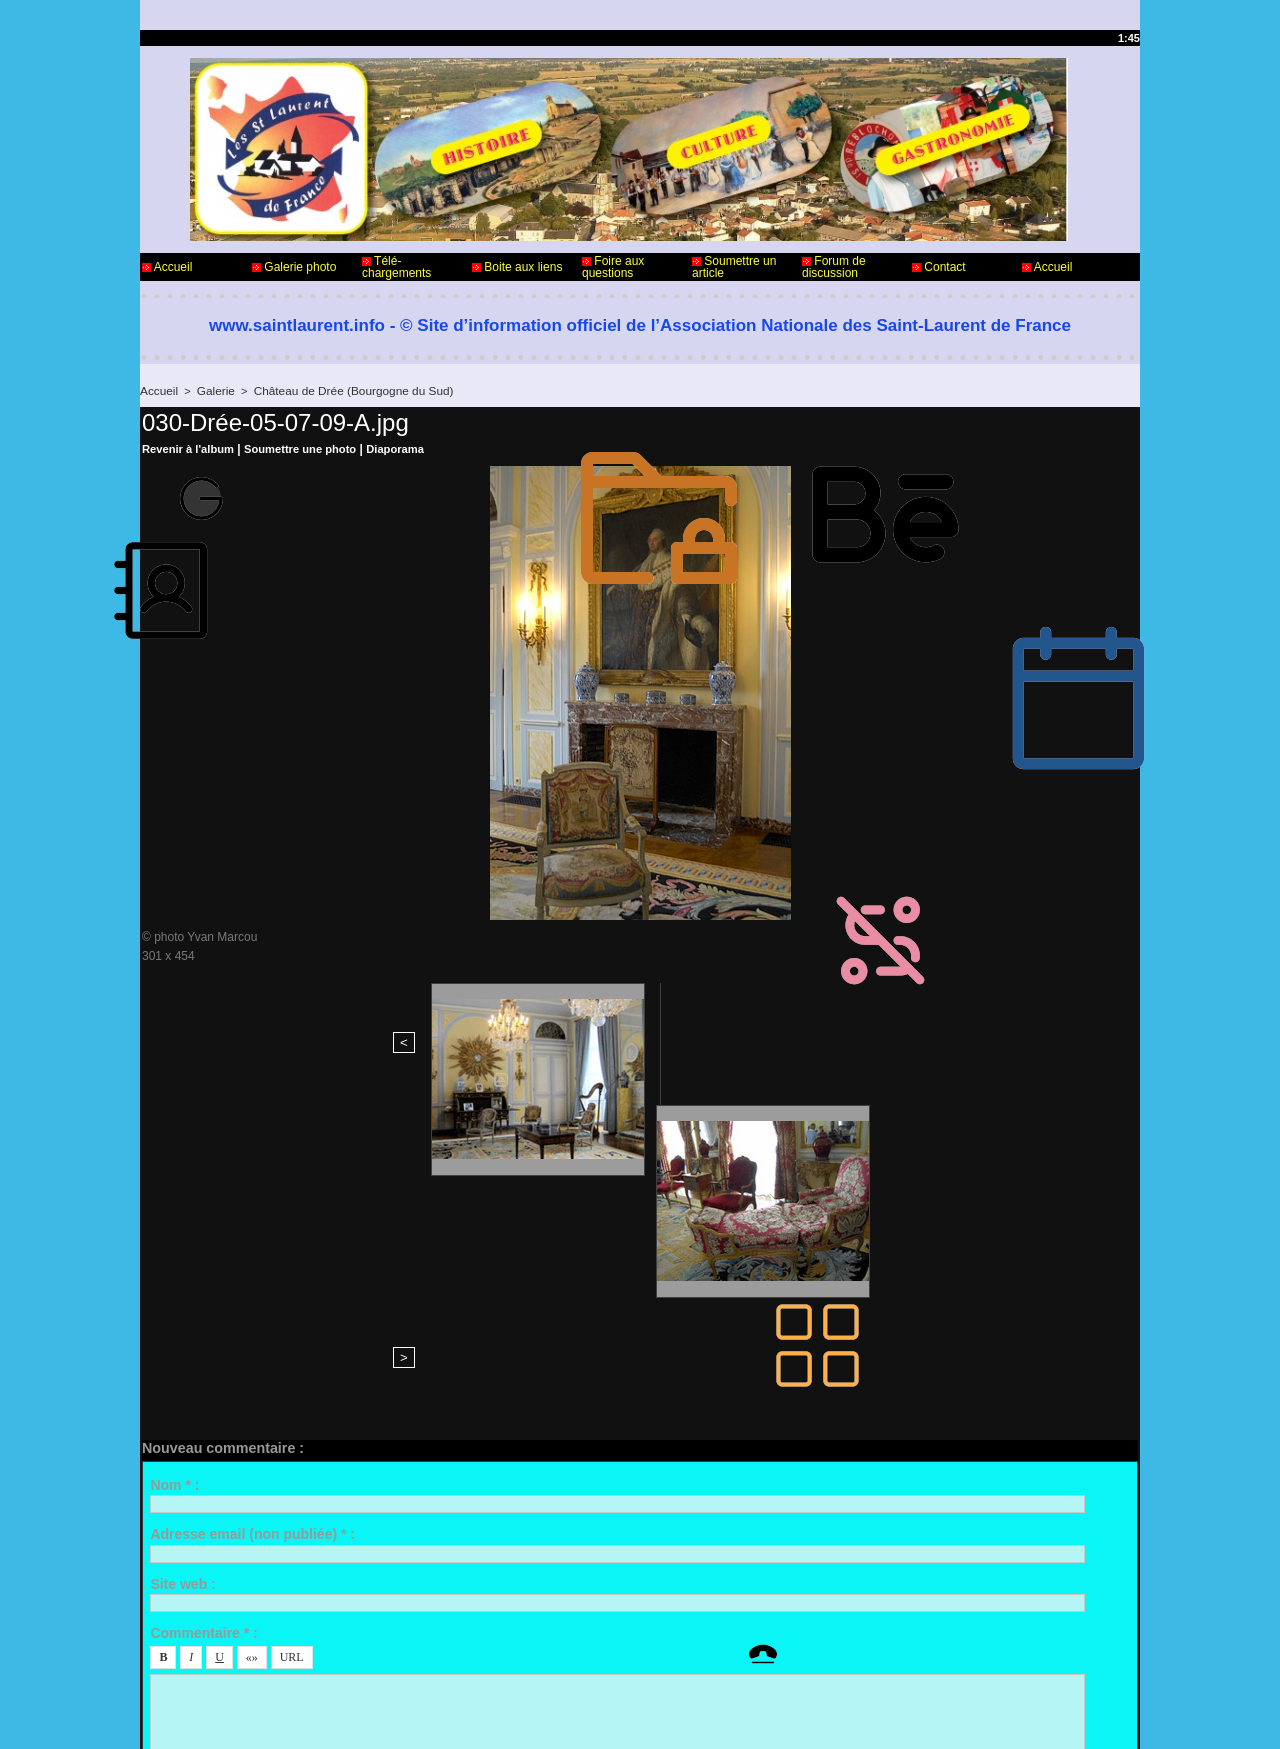  What do you see at coordinates (763, 1654) in the screenshot?
I see `end the current phone call` at bounding box center [763, 1654].